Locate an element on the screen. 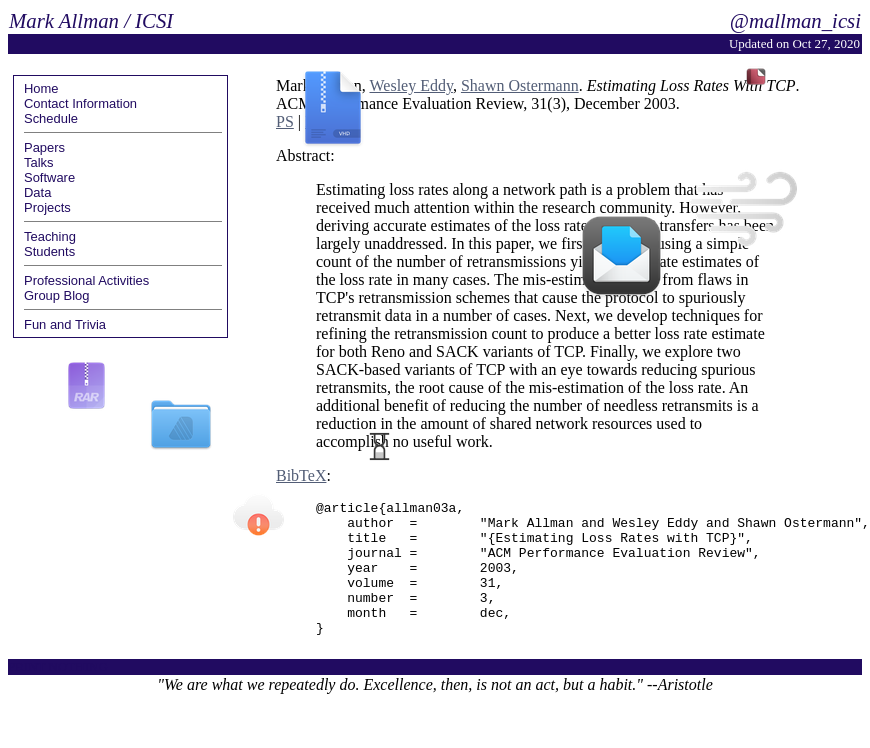  a compressed RAR archive file is located at coordinates (86, 385).